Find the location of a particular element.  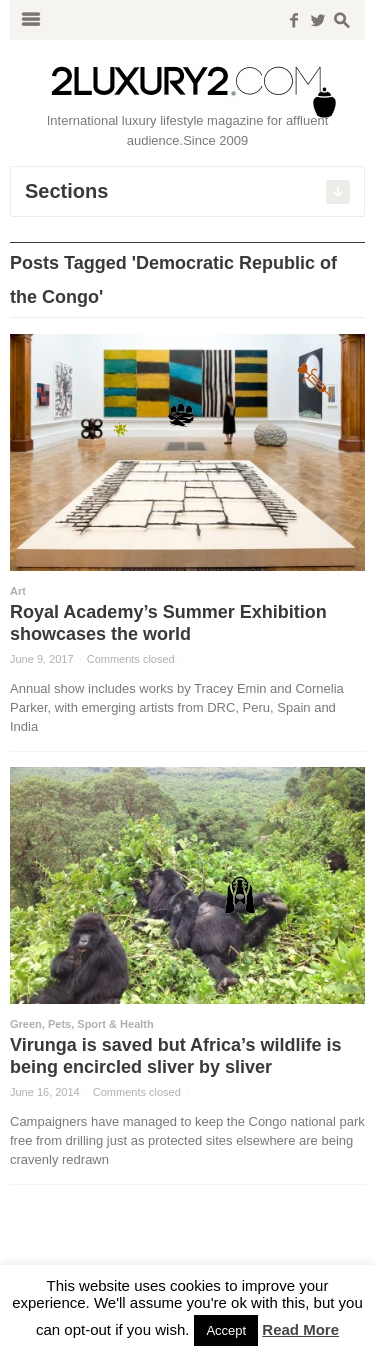

store or access inventory items is located at coordinates (324, 102).